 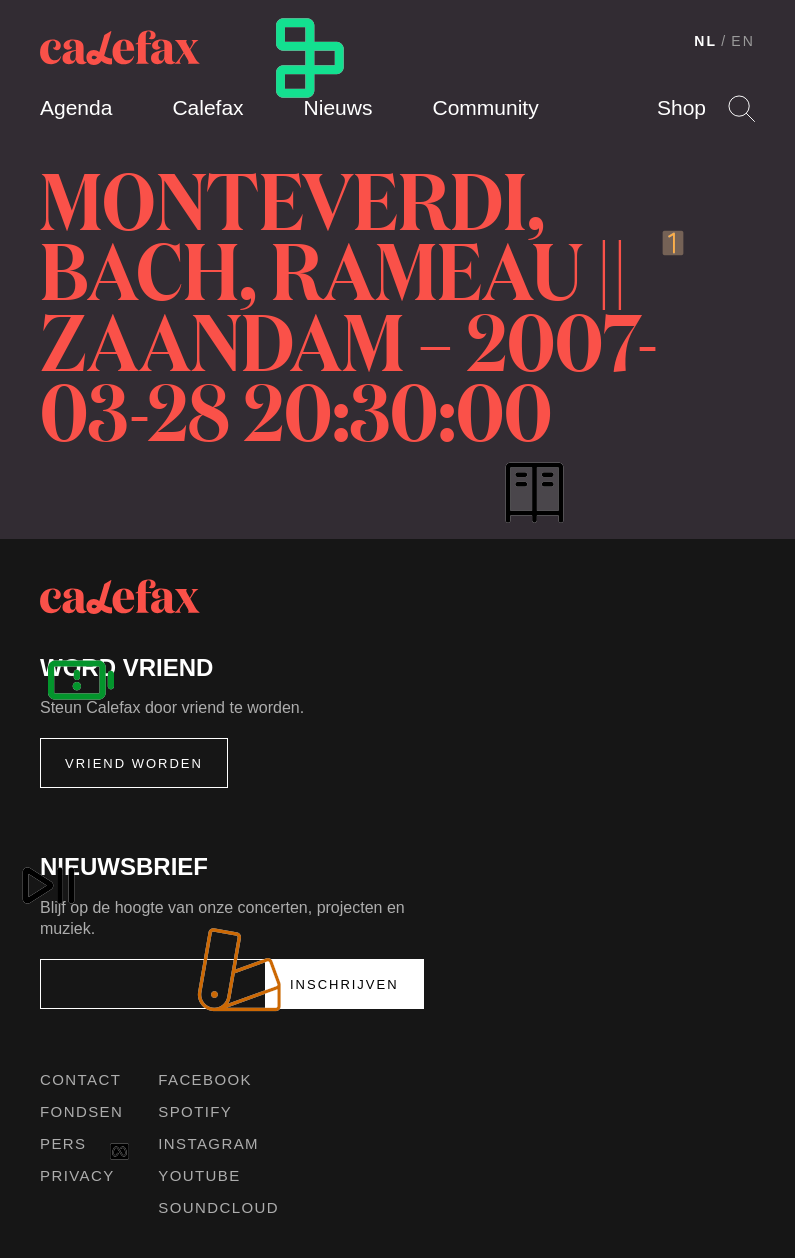 I want to click on access storage lockers, so click(x=534, y=491).